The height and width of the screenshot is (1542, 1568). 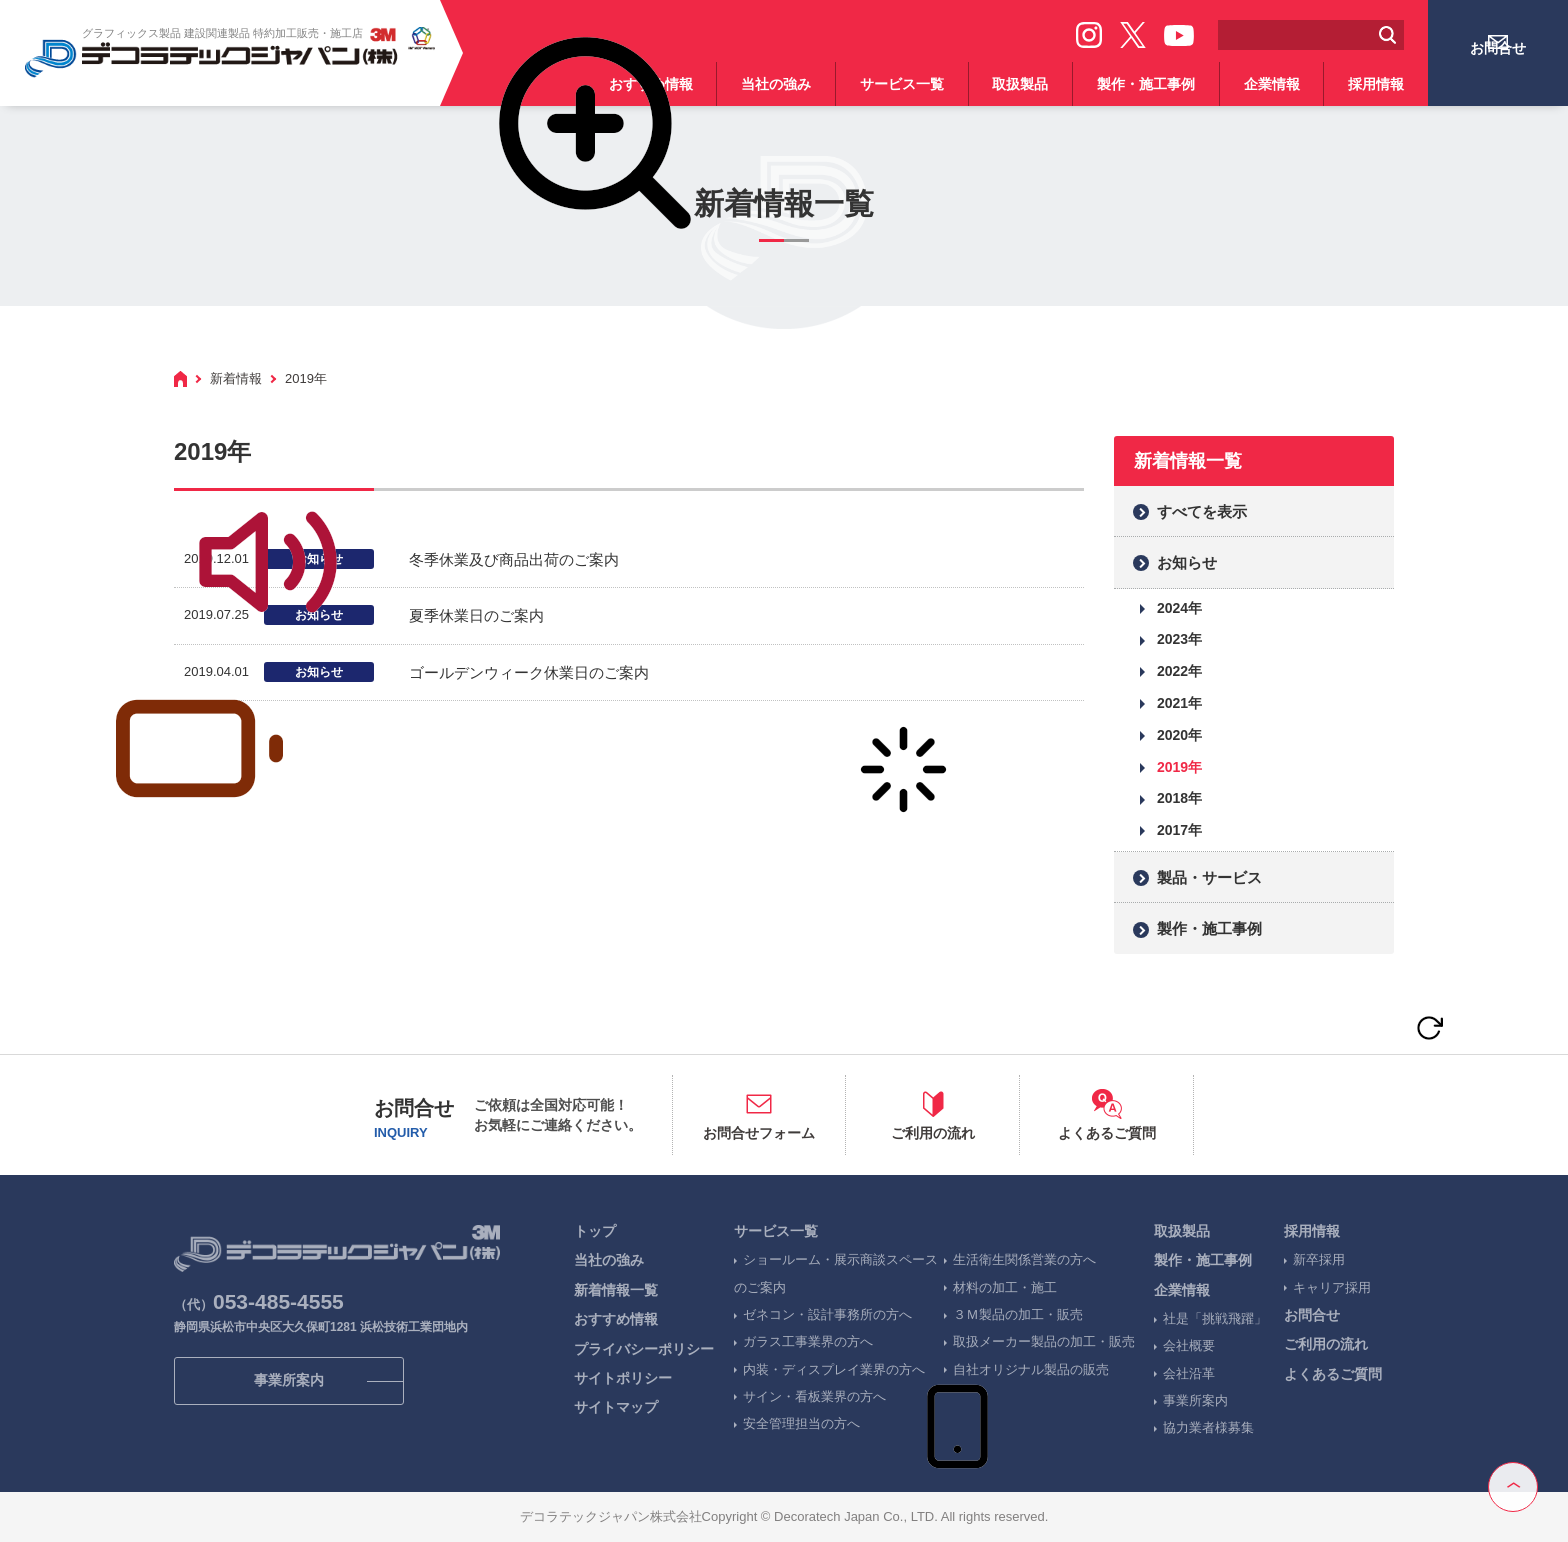 What do you see at coordinates (903, 769) in the screenshot?
I see `content is loading` at bounding box center [903, 769].